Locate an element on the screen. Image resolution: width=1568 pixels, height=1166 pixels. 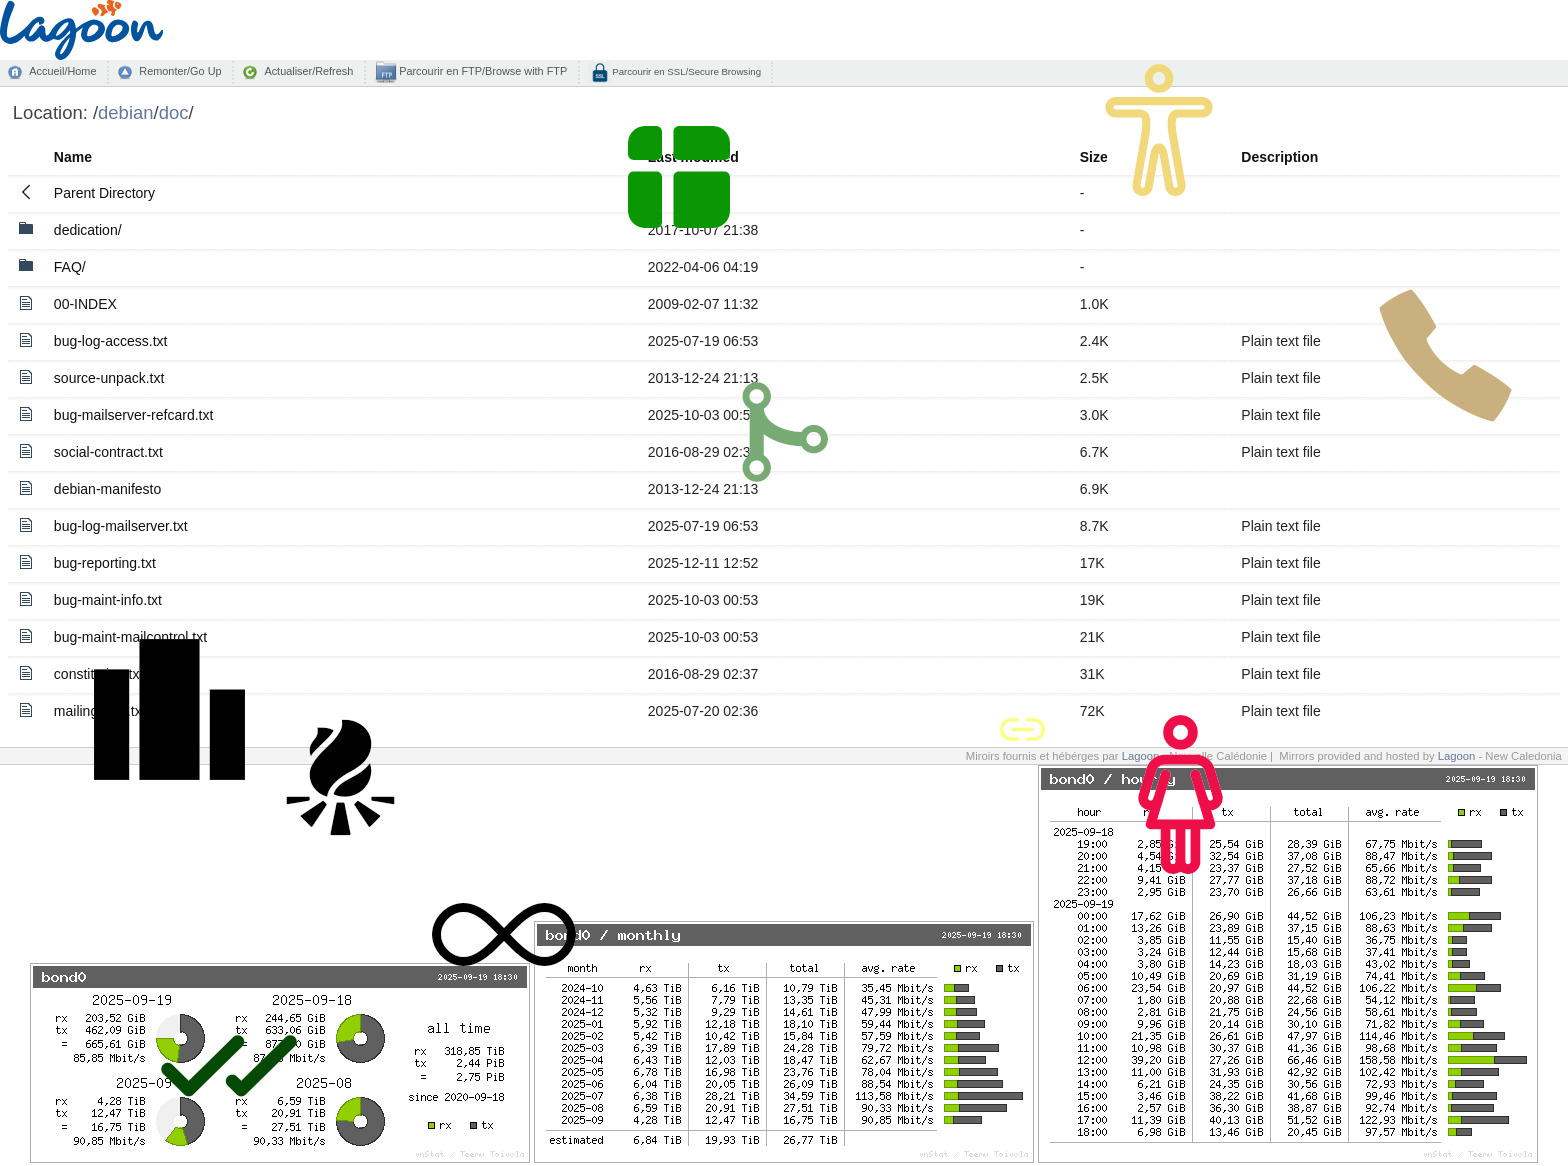
merge branches in a git repository is located at coordinates (785, 432).